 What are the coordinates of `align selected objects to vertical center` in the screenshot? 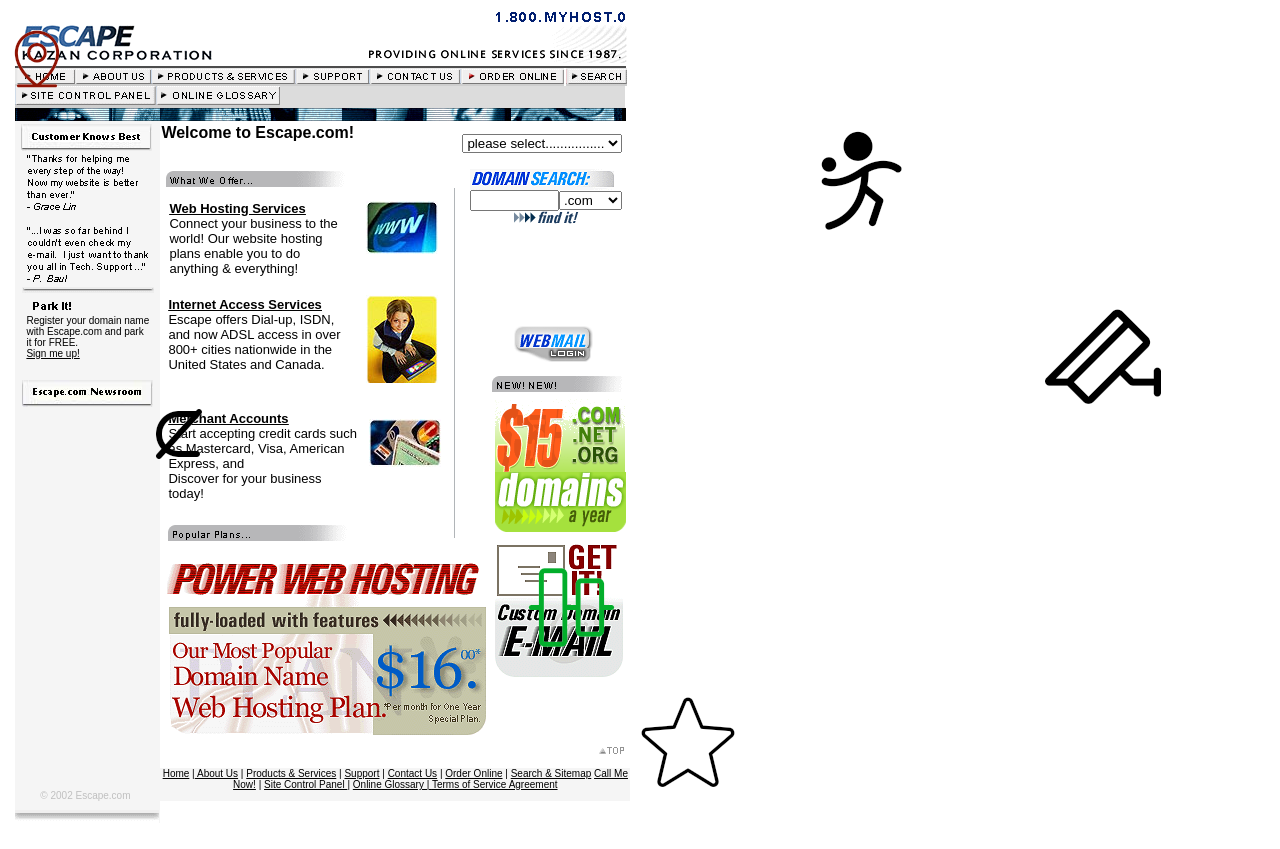 It's located at (571, 607).